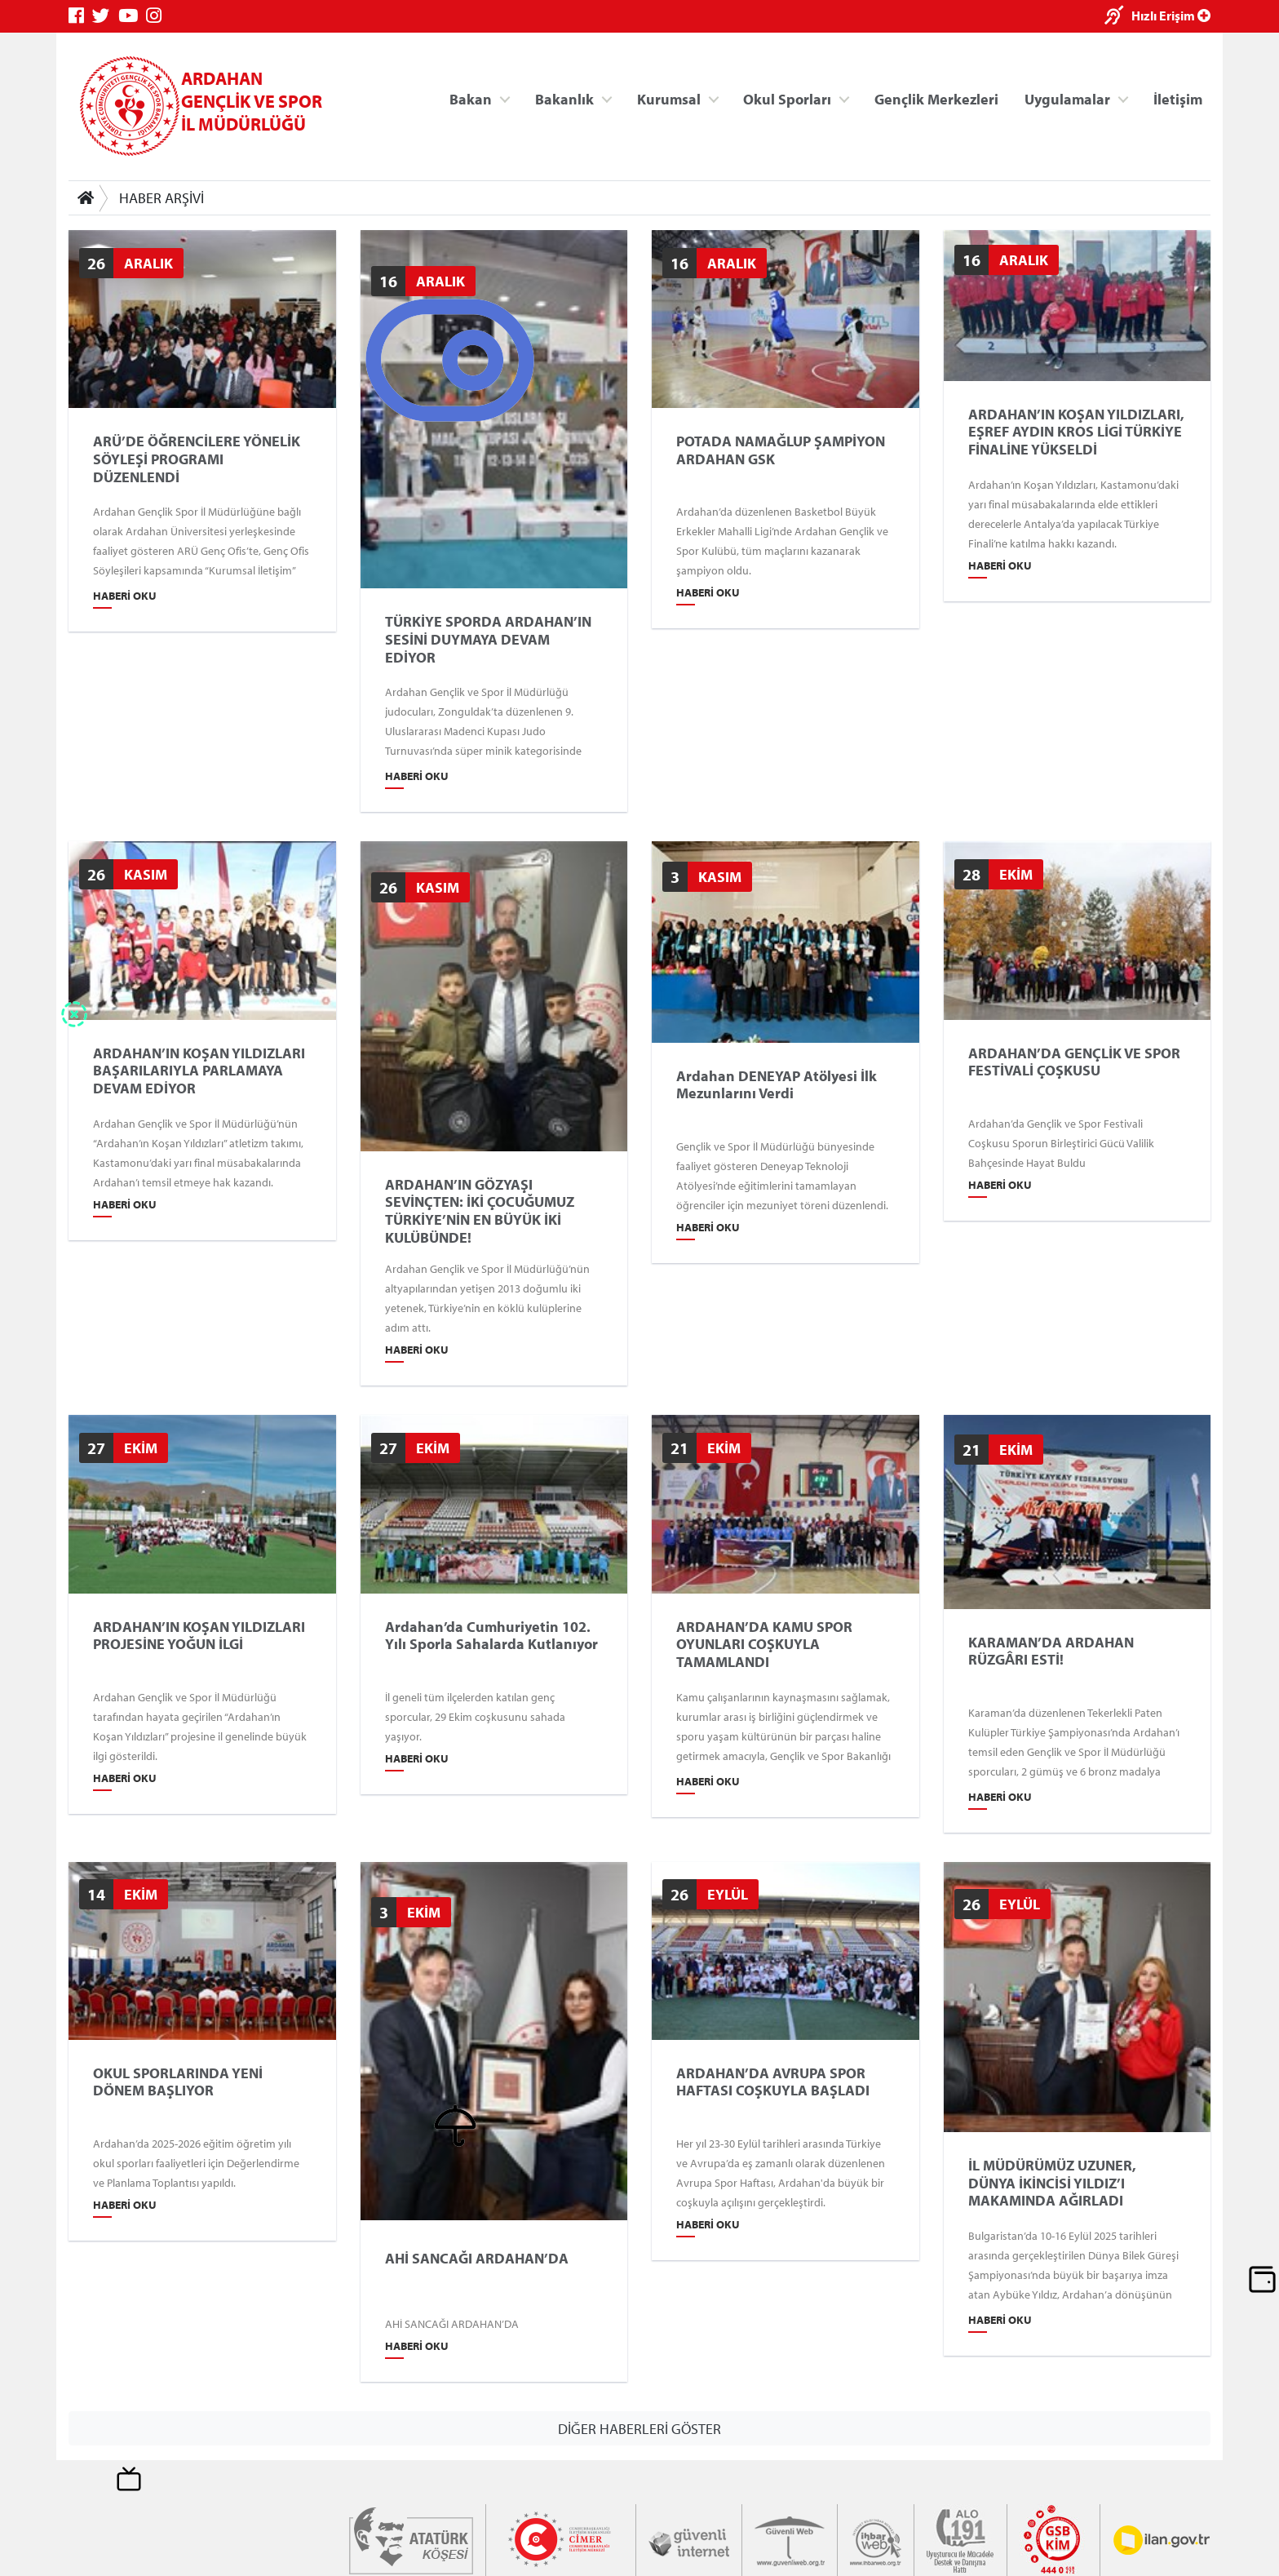 This screenshot has width=1279, height=2576. Describe the element at coordinates (74, 1014) in the screenshot. I see `cancel a pending or in-progress action` at that location.